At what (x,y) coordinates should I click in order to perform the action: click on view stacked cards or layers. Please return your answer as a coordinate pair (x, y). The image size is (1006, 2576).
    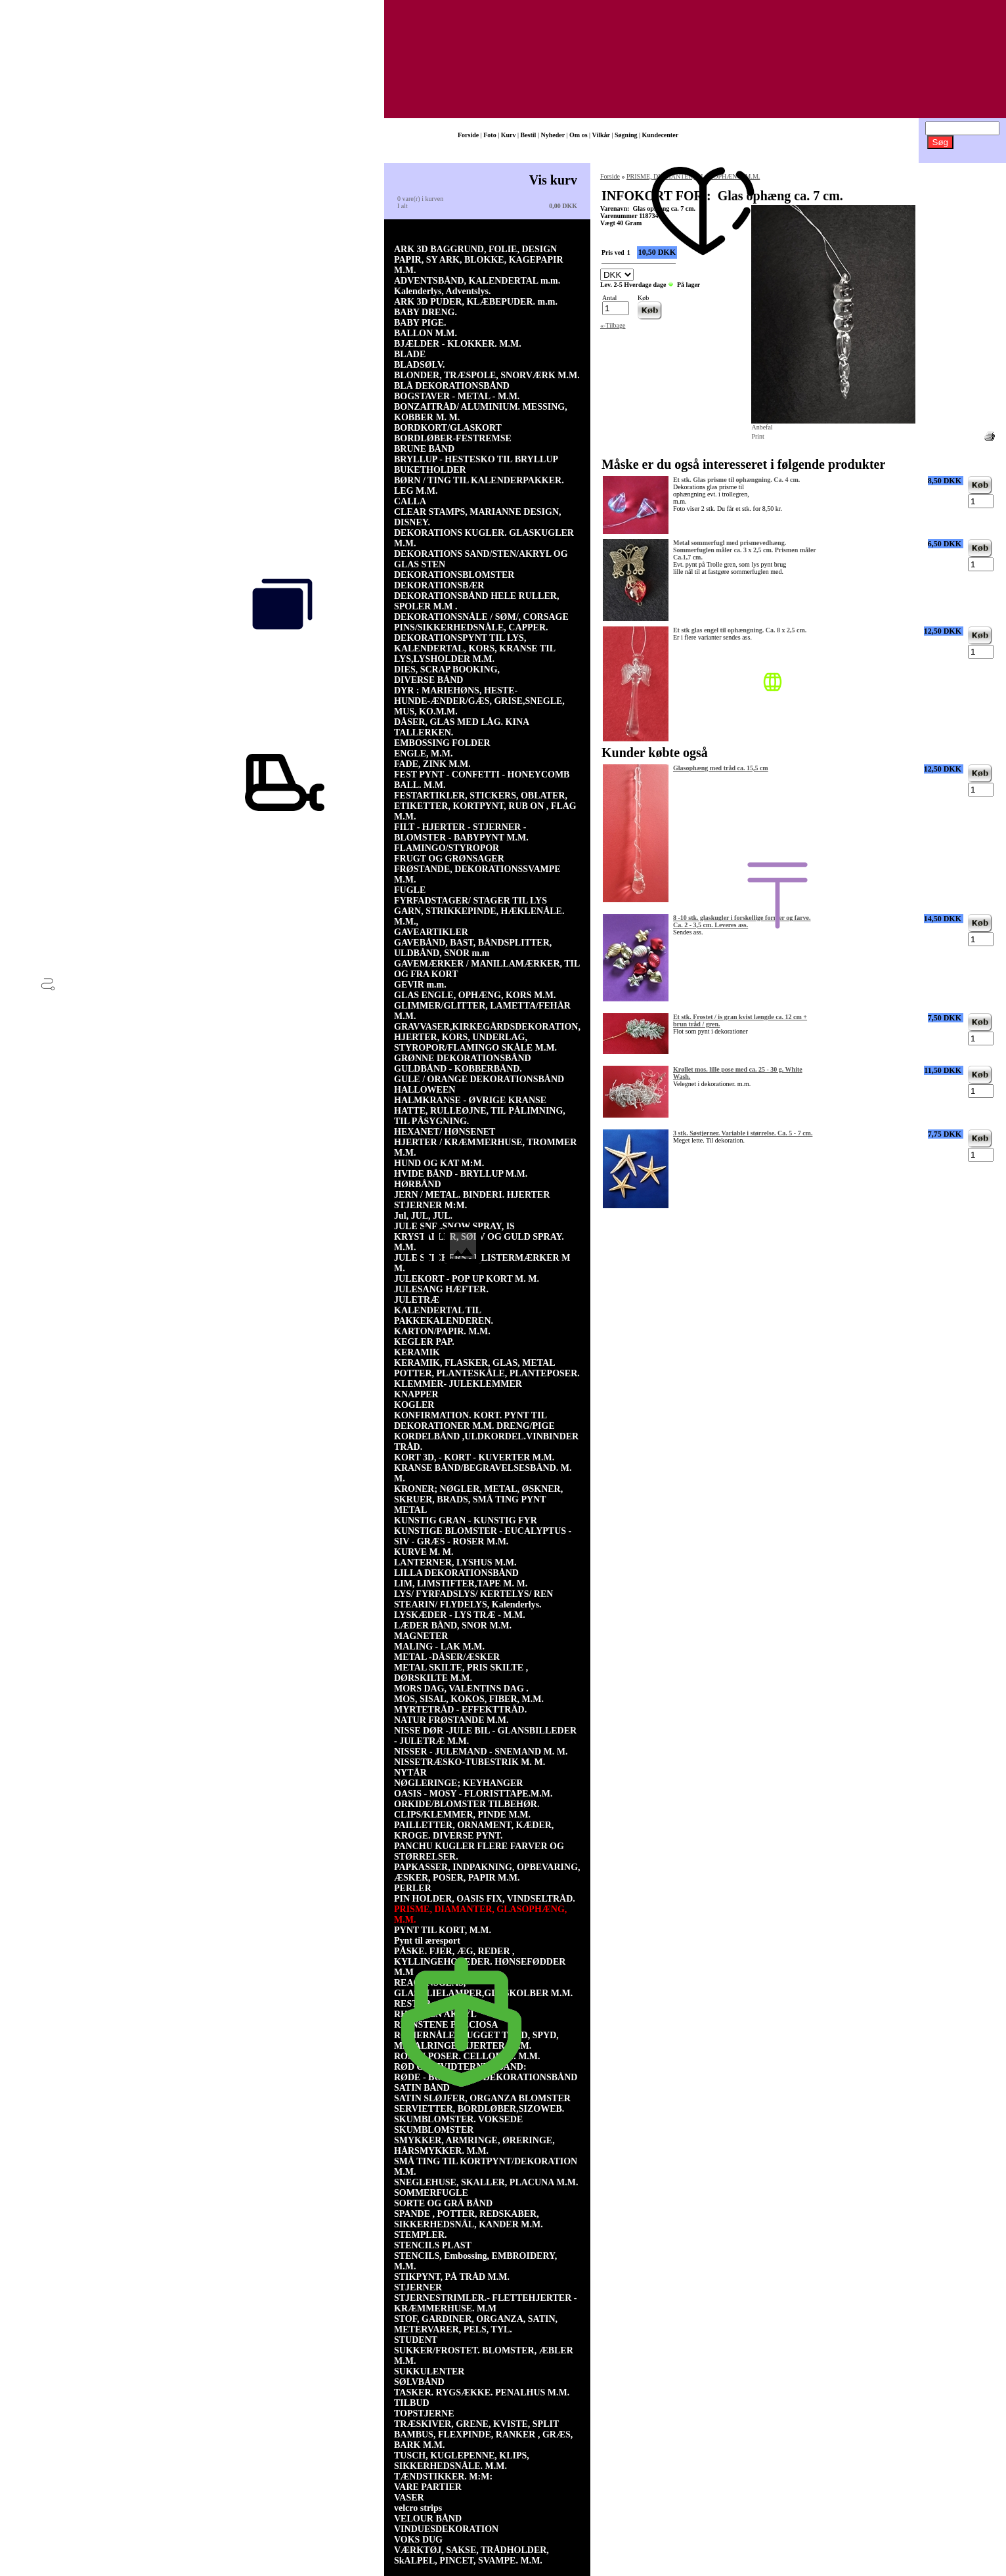
    Looking at the image, I should click on (282, 604).